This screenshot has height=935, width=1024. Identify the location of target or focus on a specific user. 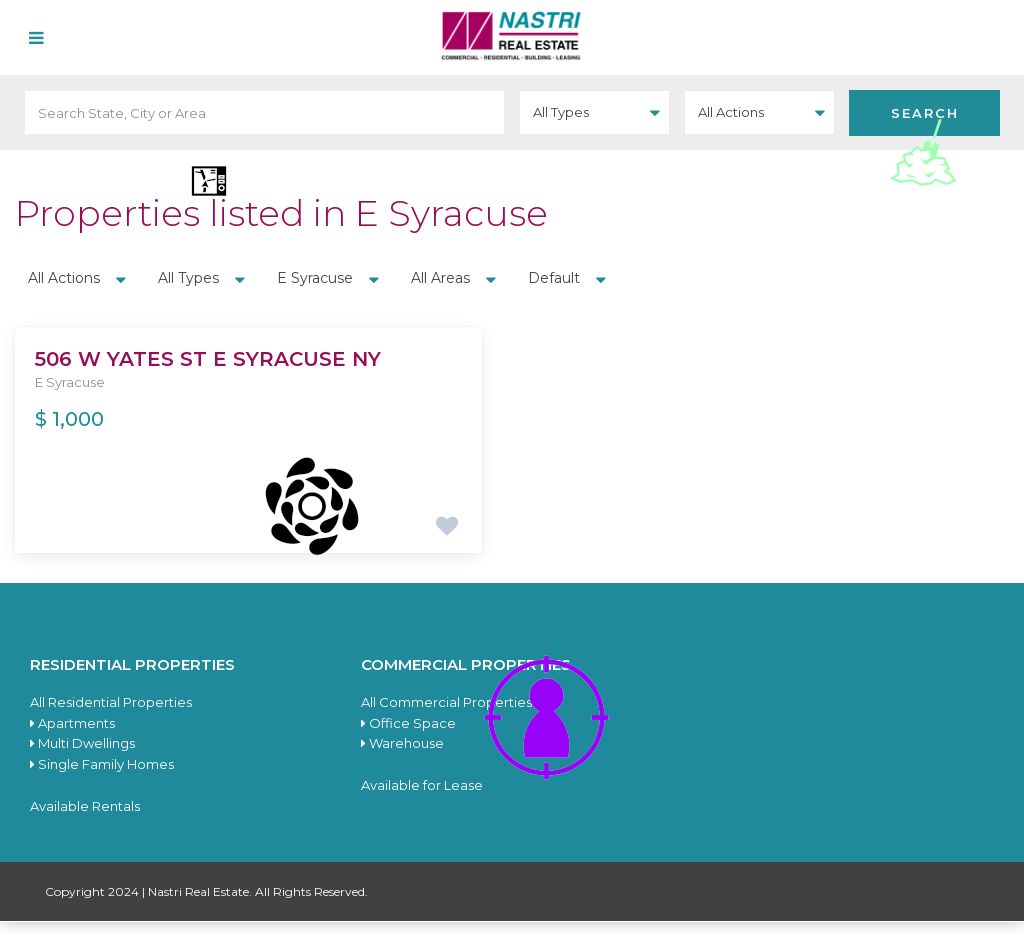
(546, 717).